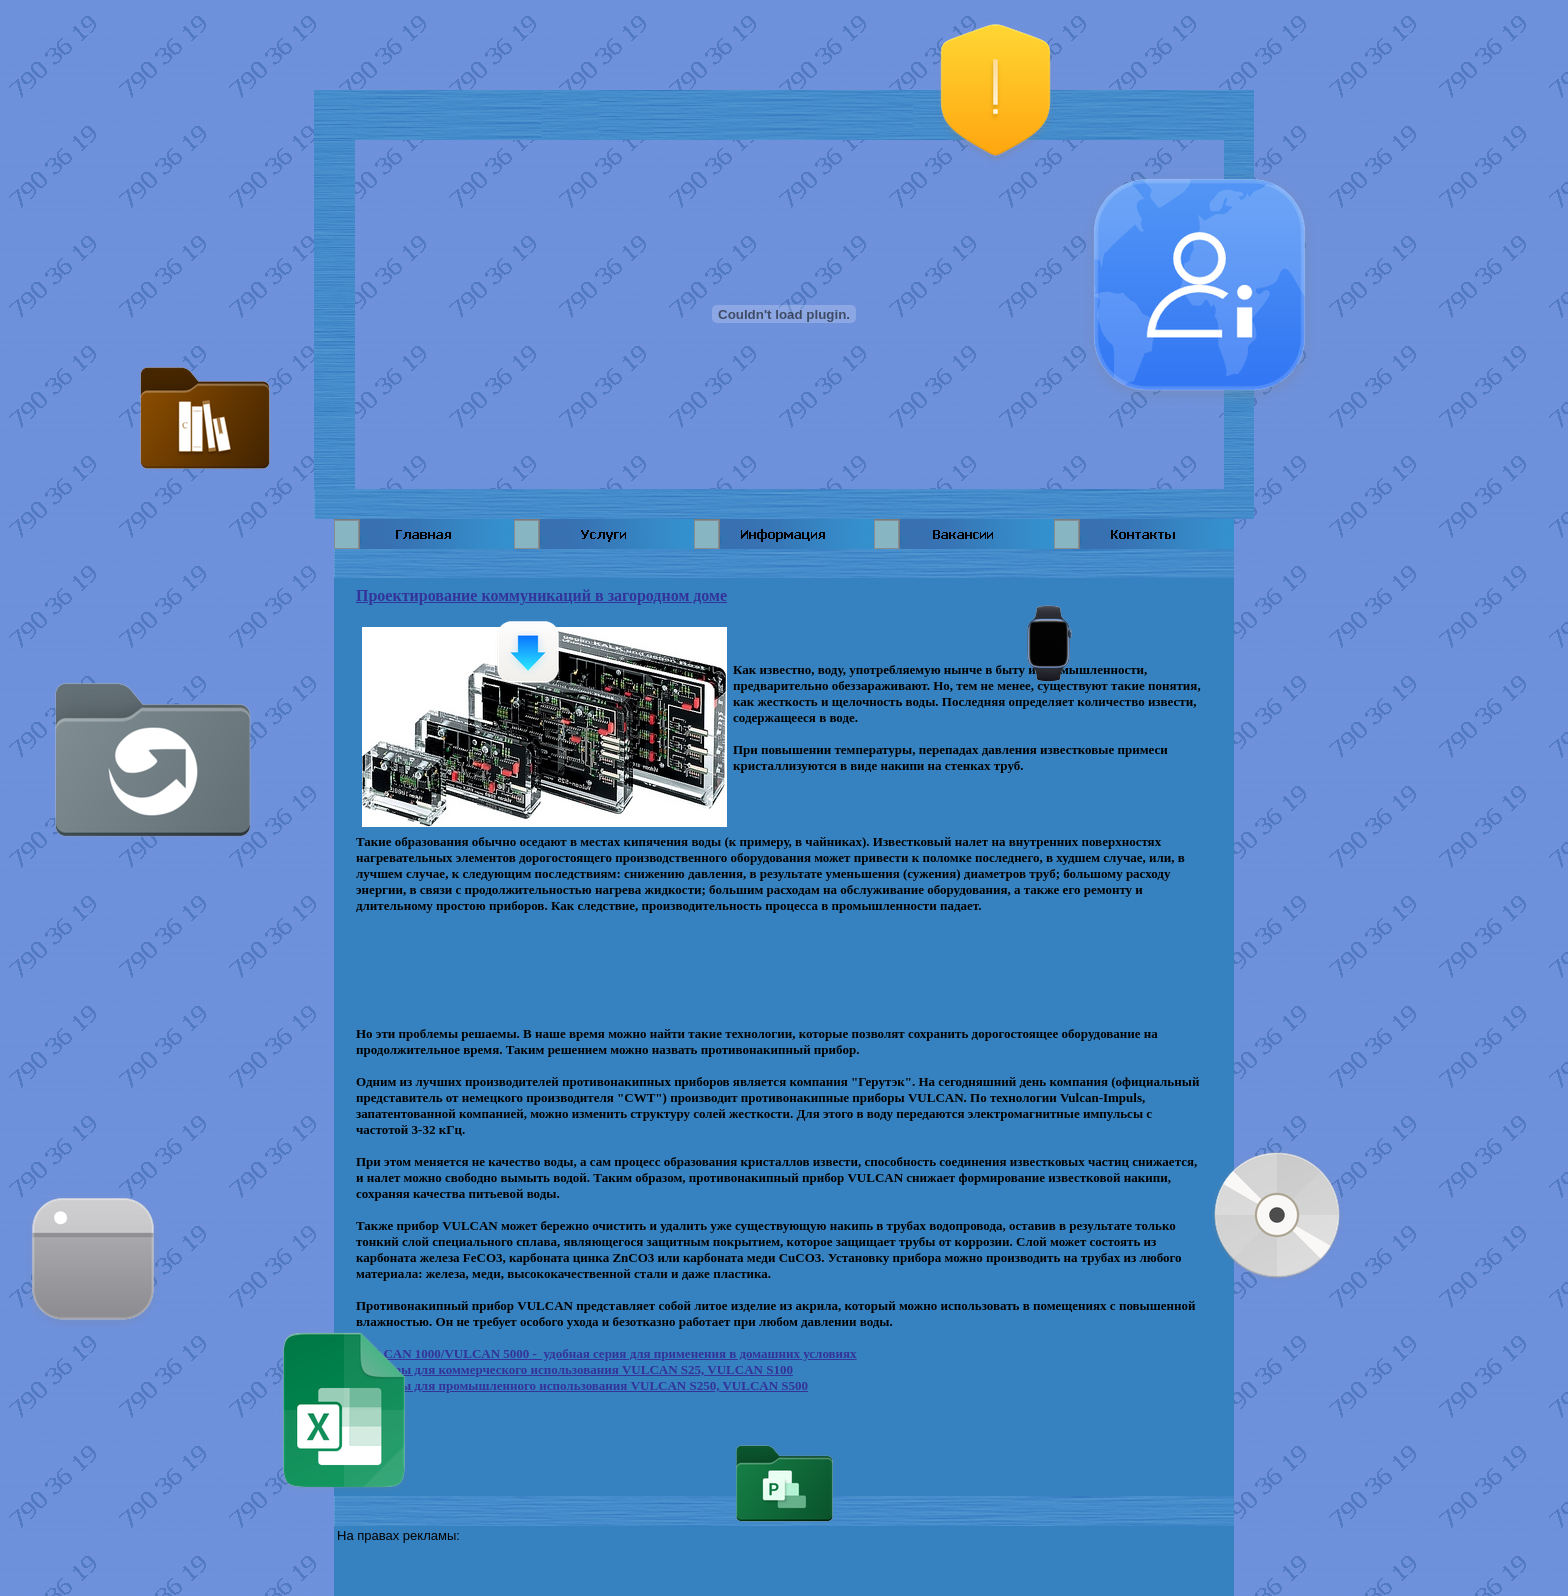 The height and width of the screenshot is (1596, 1568). I want to click on open your calibre ebook library folder, so click(204, 421).